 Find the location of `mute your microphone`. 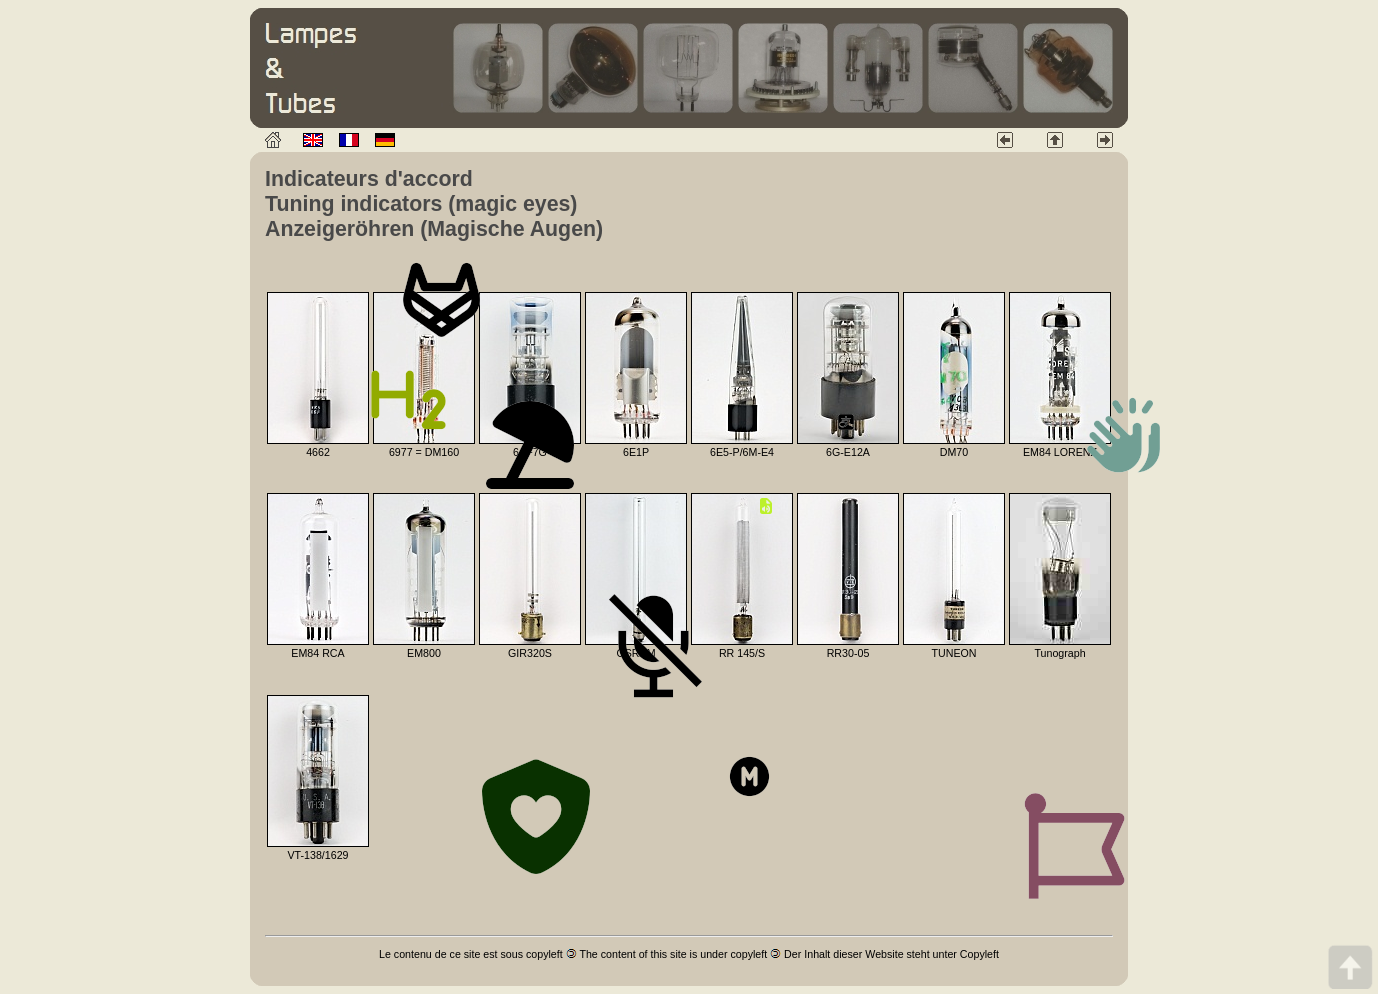

mute your microphone is located at coordinates (653, 646).